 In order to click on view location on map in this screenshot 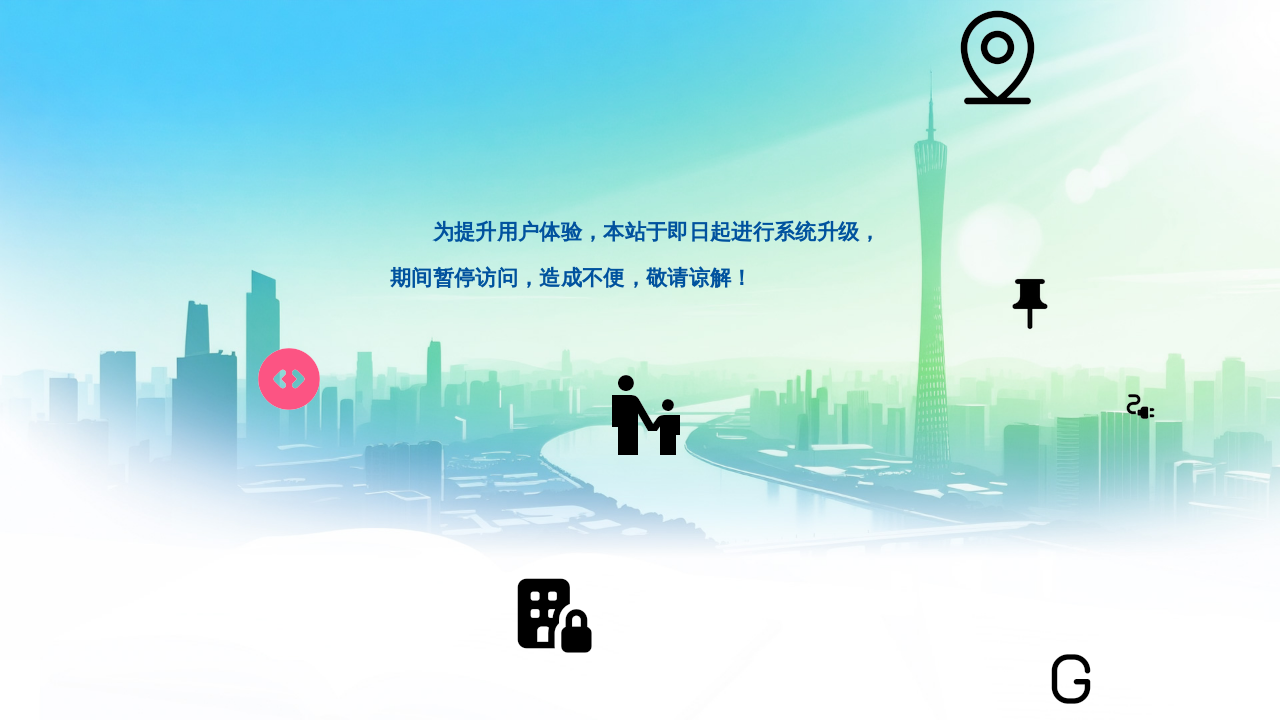, I will do `click(997, 57)`.